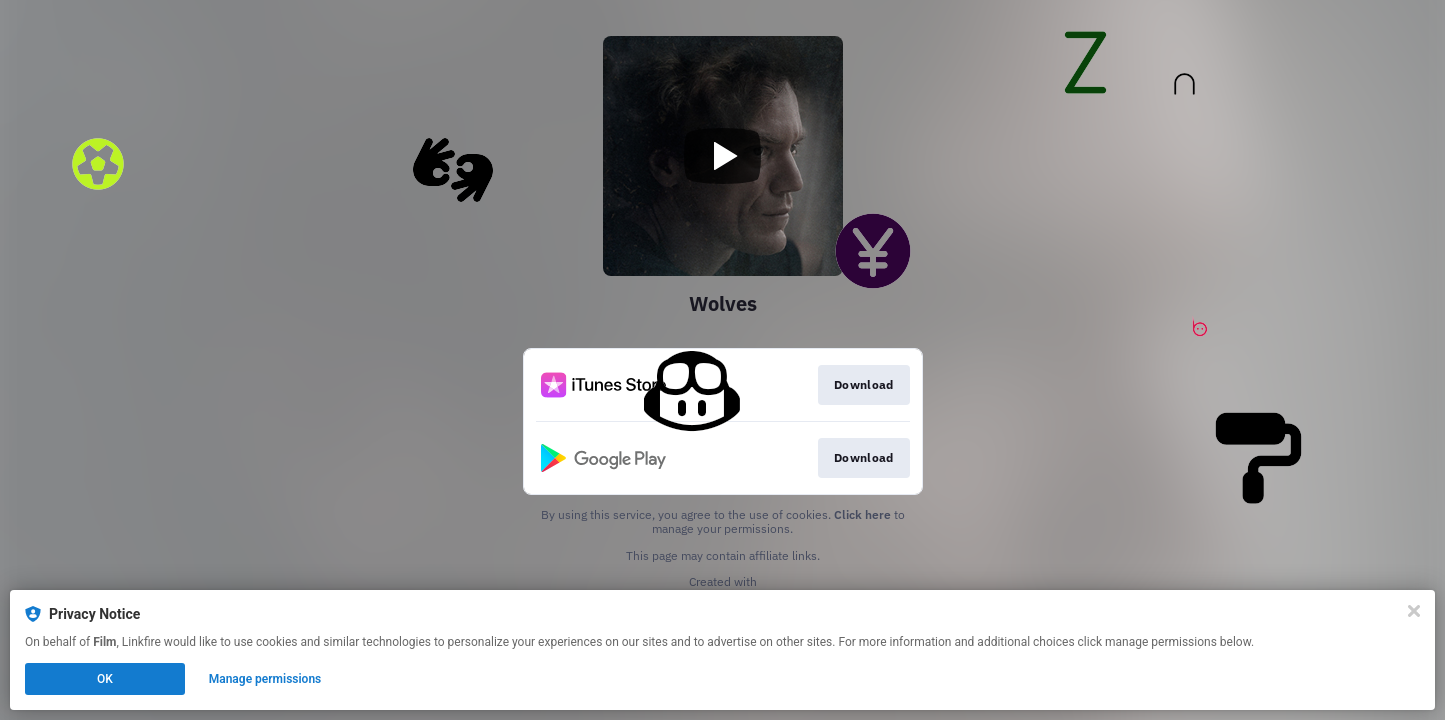 The image size is (1445, 720). What do you see at coordinates (1200, 326) in the screenshot?
I see `nimblr brand logo` at bounding box center [1200, 326].